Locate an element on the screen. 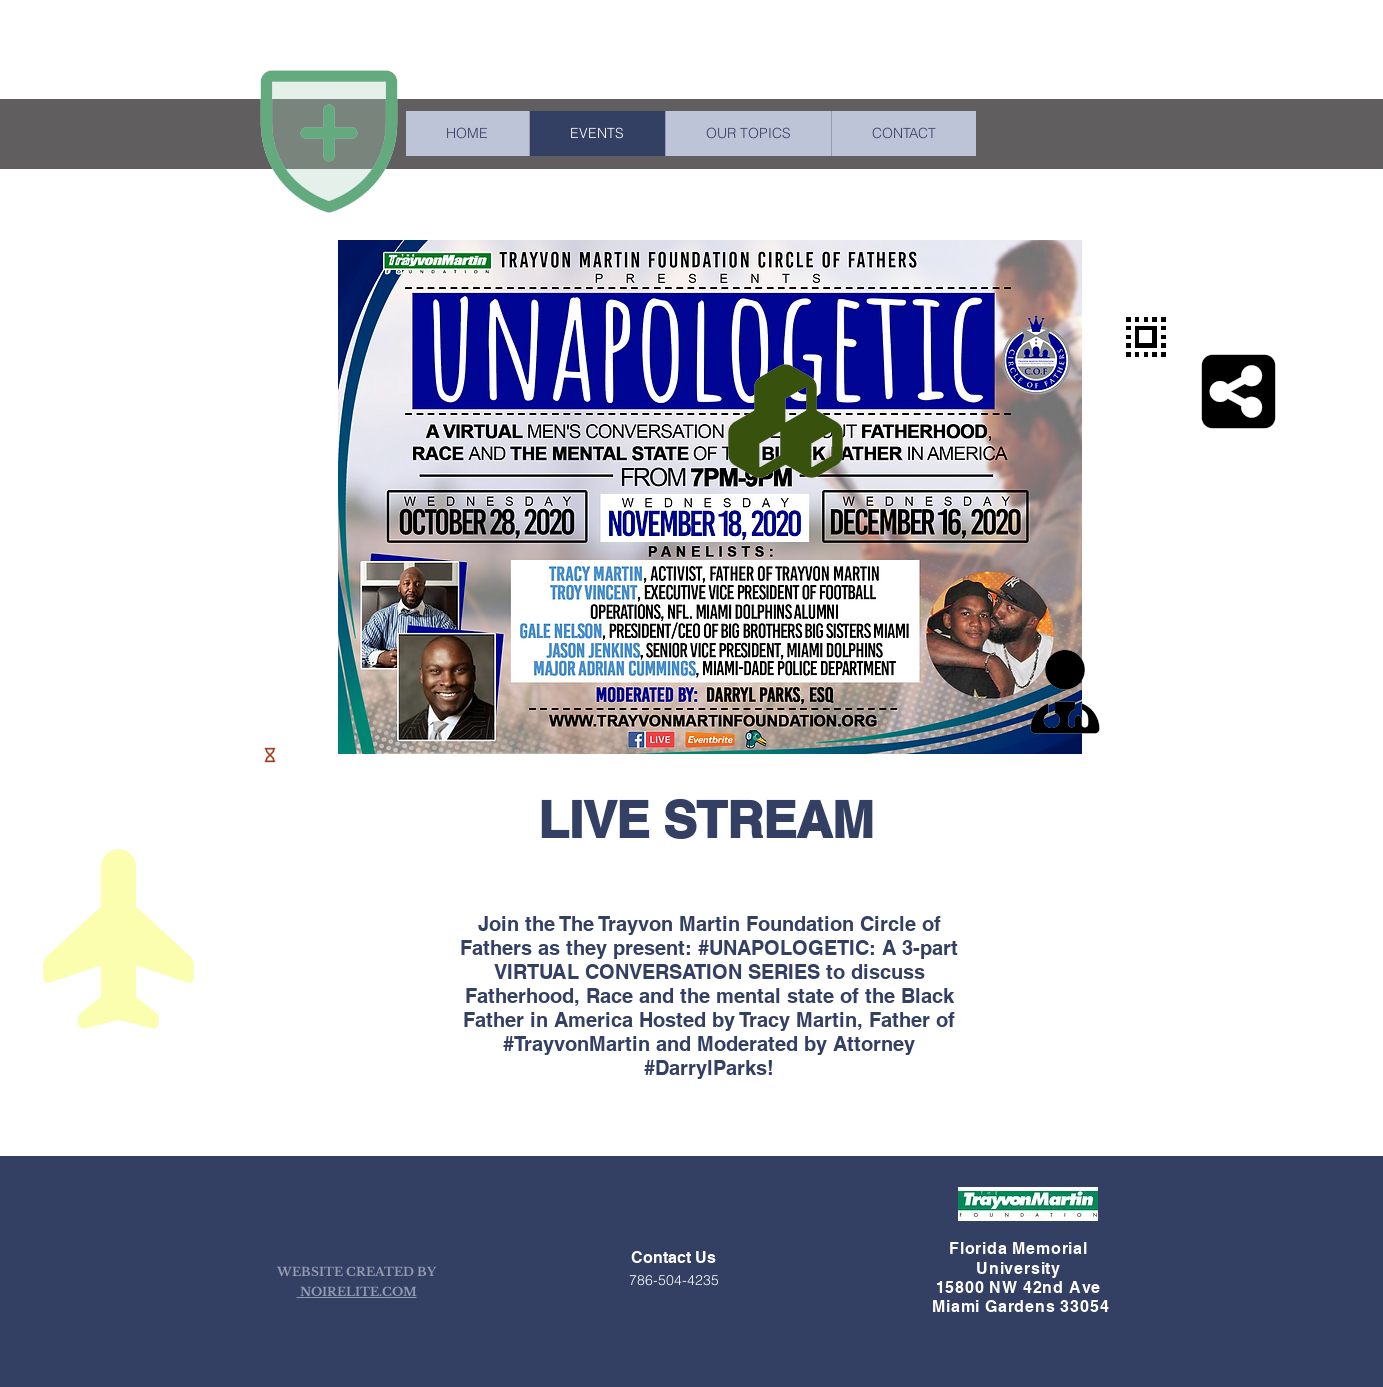  book or search for flights is located at coordinates (118, 939).